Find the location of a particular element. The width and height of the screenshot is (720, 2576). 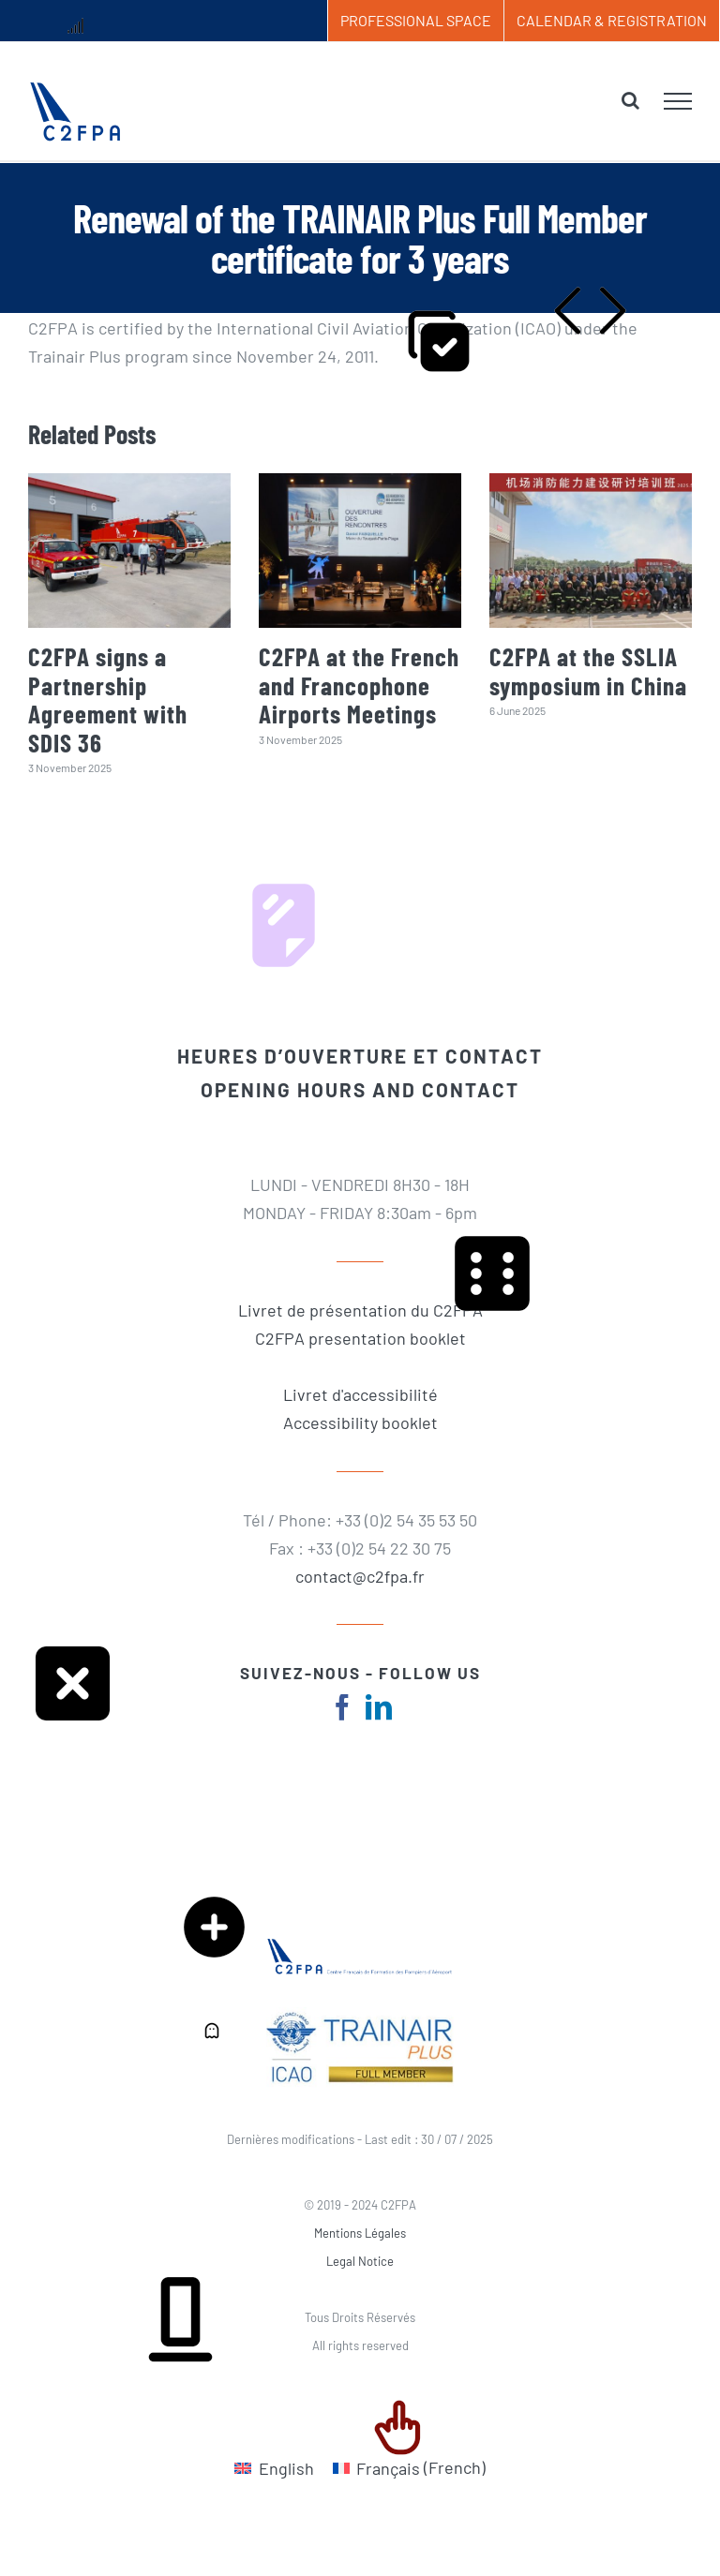

content copied to clipboard successfully is located at coordinates (439, 341).